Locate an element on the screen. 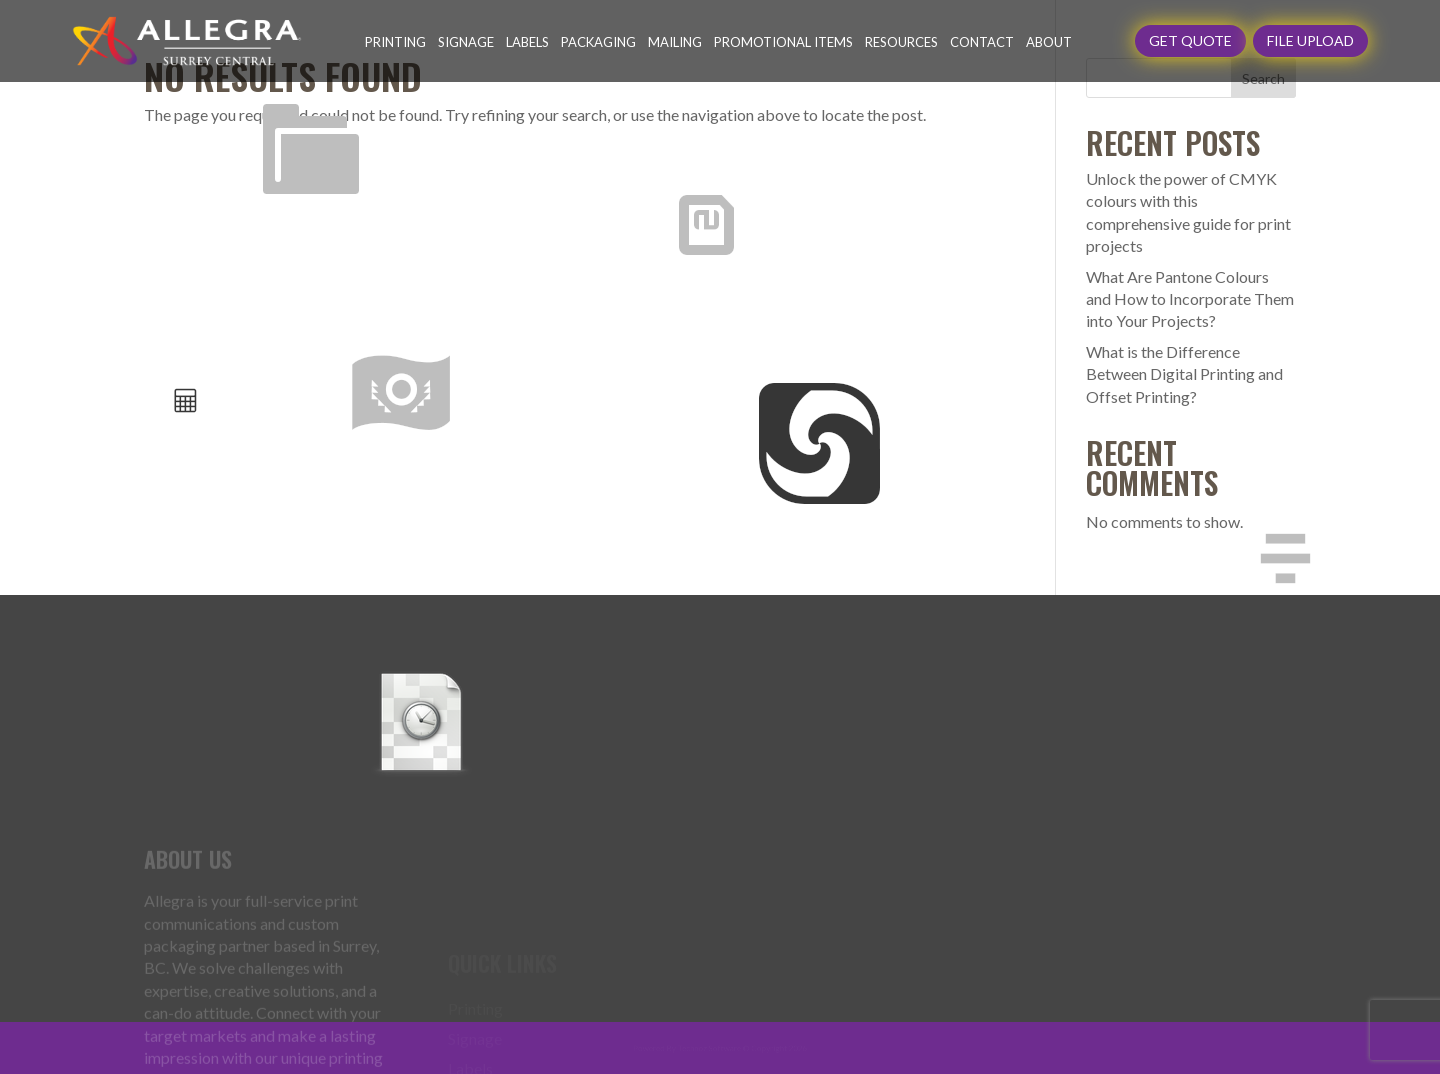  center align text is located at coordinates (1285, 558).